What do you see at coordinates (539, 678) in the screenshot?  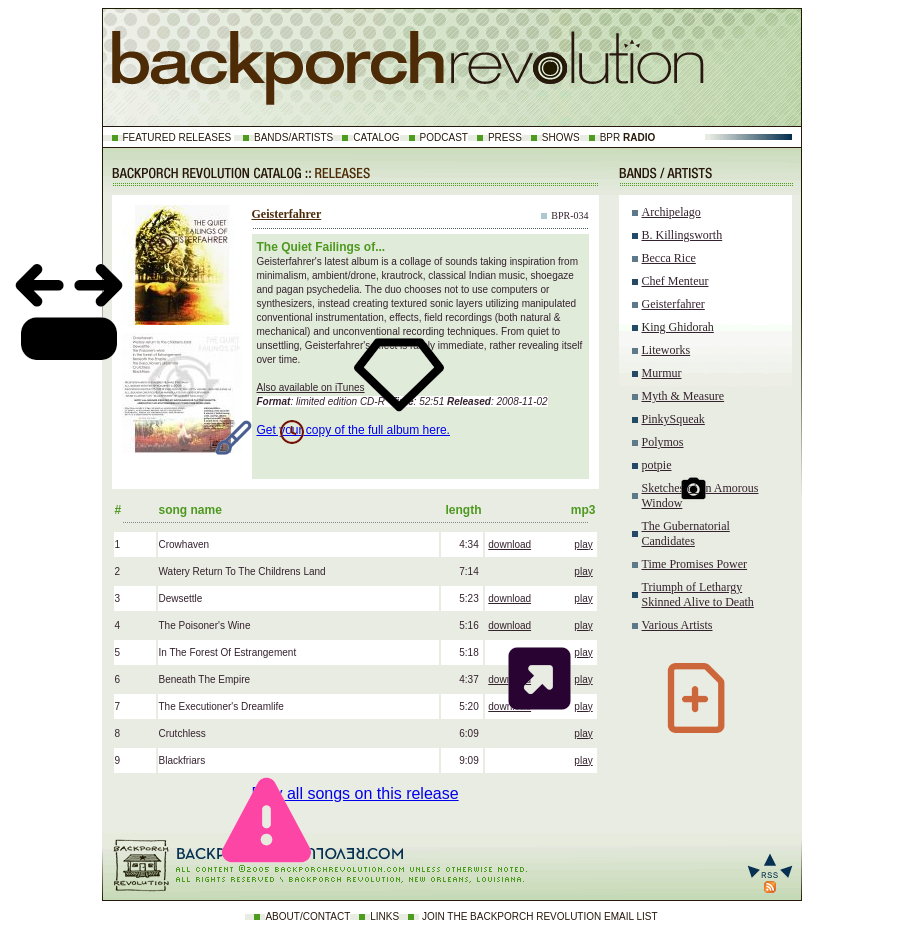 I see `open link in a new tab or window` at bounding box center [539, 678].